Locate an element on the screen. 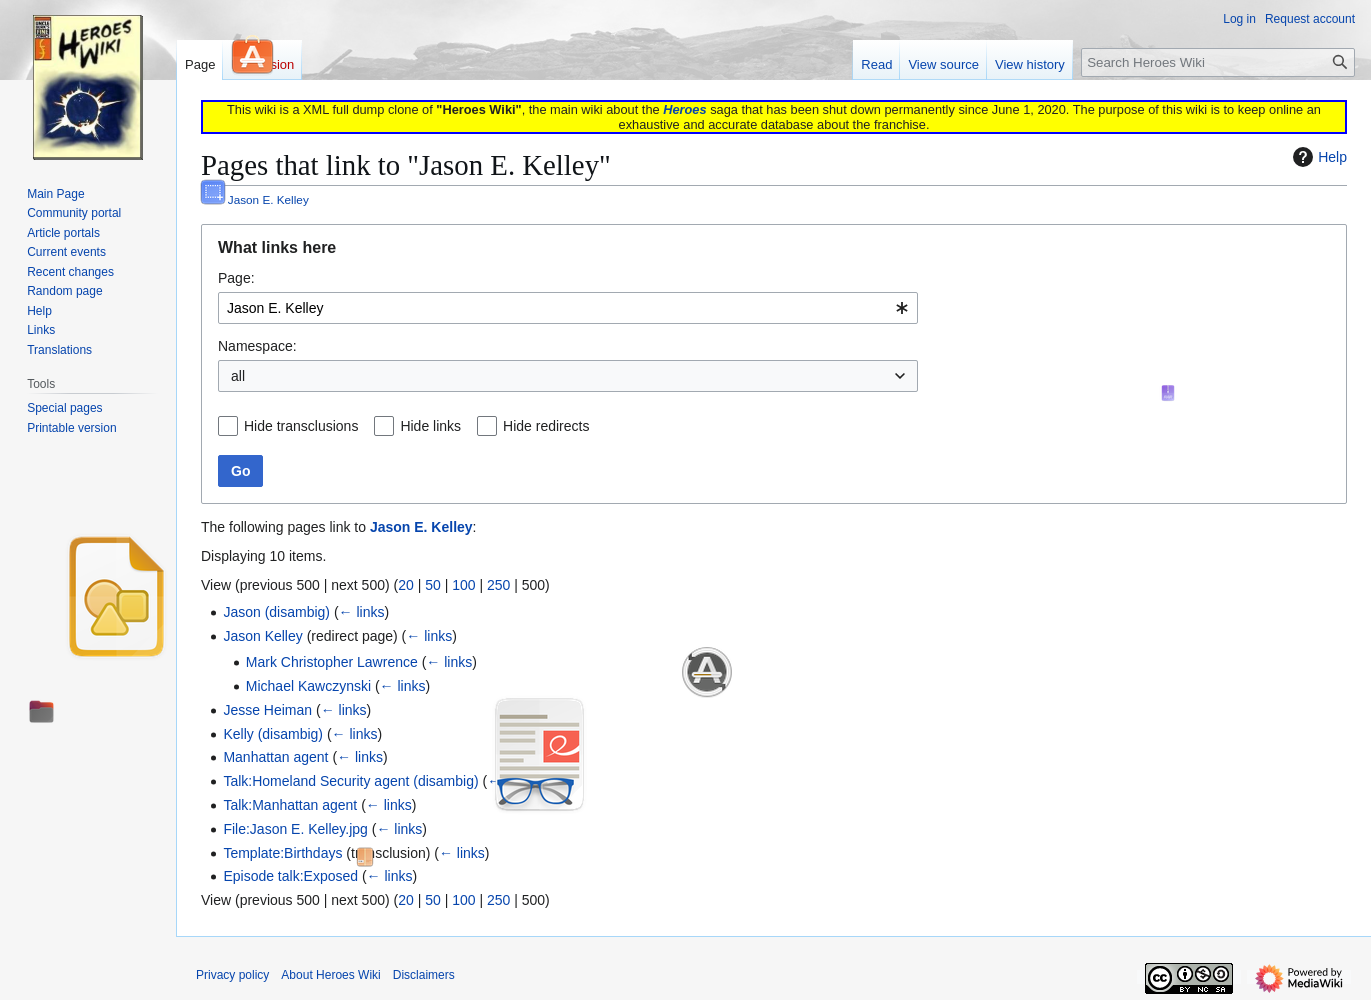 The height and width of the screenshot is (1000, 1371). open the software update manager is located at coordinates (707, 672).